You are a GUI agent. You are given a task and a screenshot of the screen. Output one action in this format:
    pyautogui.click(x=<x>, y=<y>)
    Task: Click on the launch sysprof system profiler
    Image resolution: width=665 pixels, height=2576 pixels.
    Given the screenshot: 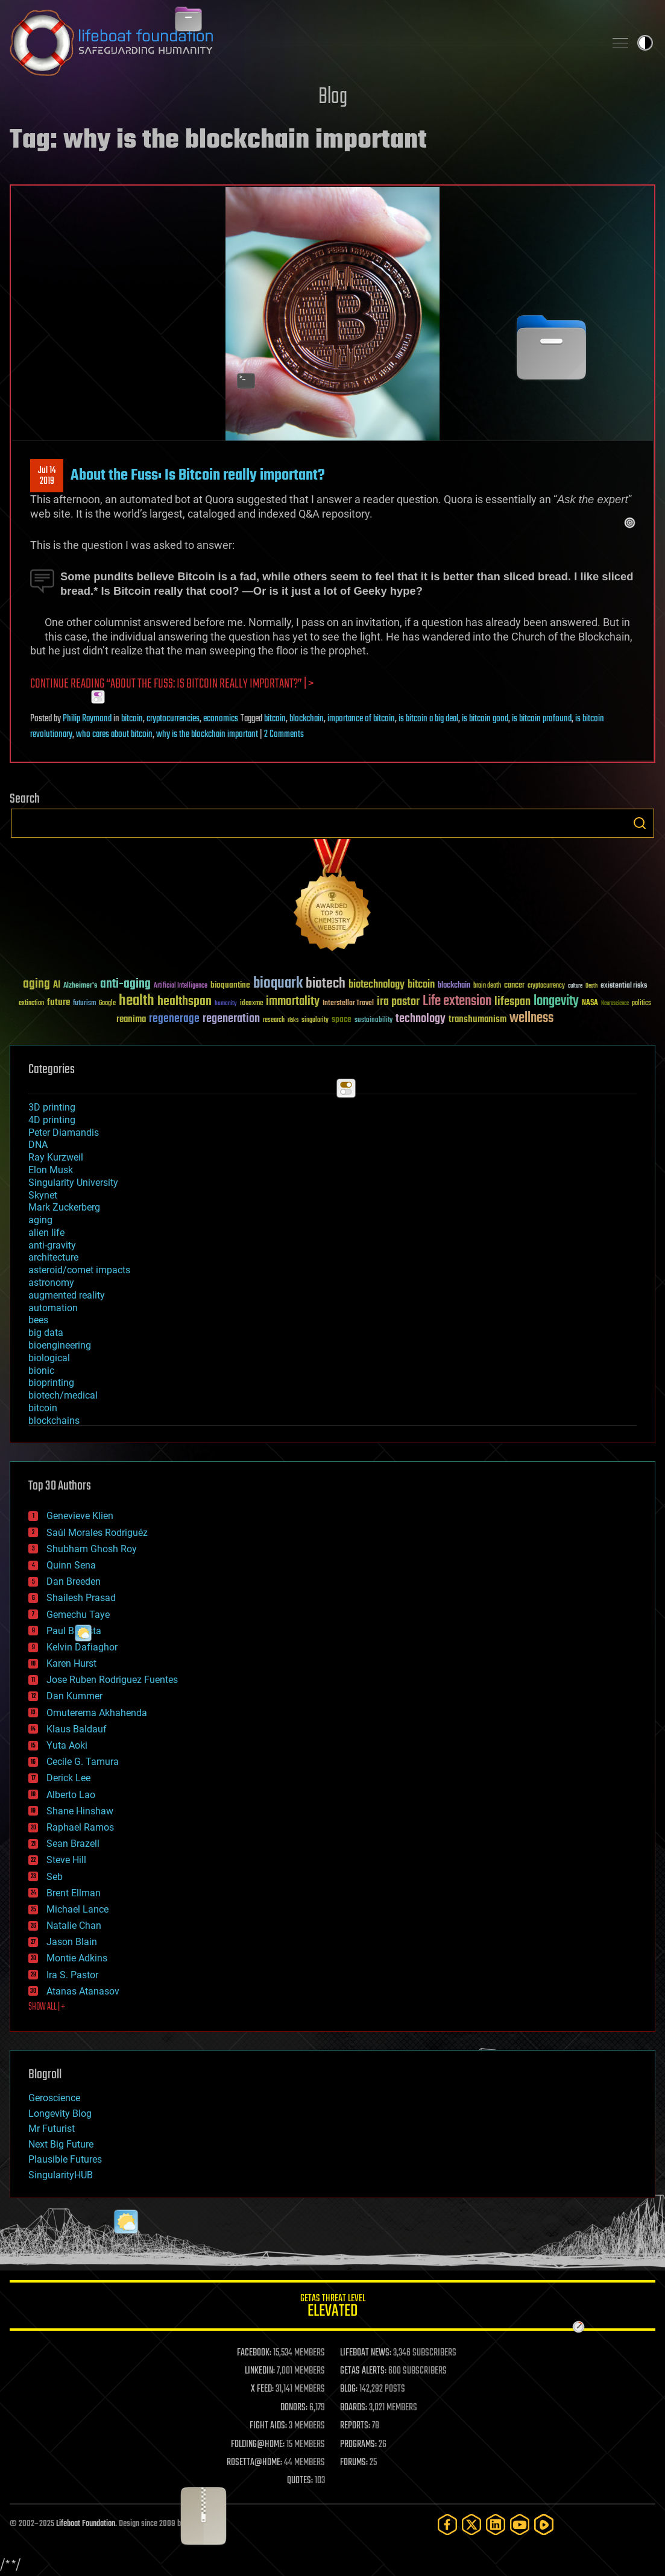 What is the action you would take?
    pyautogui.click(x=578, y=2327)
    